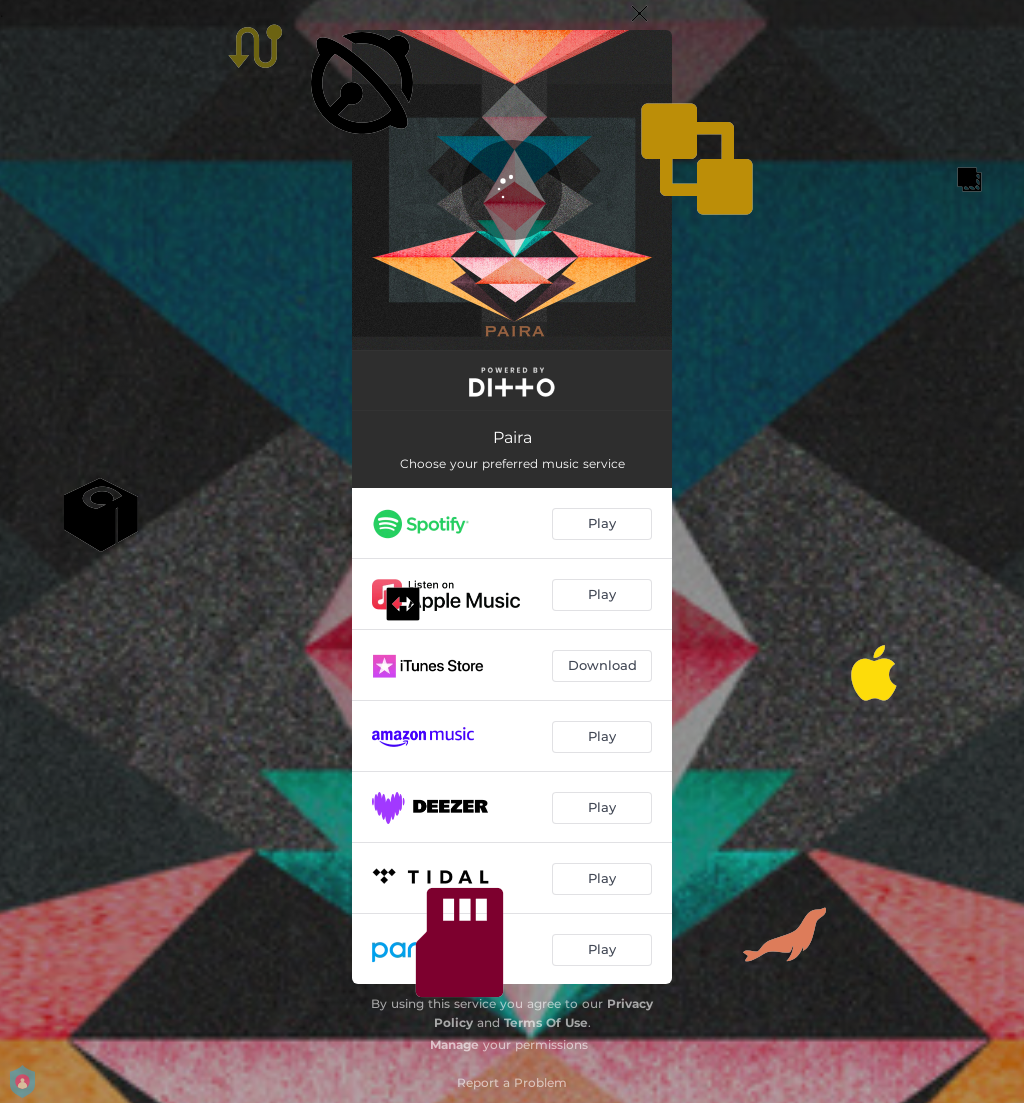 Image resolution: width=1024 pixels, height=1103 pixels. Describe the element at coordinates (403, 604) in the screenshot. I see `flip image horizontally` at that location.